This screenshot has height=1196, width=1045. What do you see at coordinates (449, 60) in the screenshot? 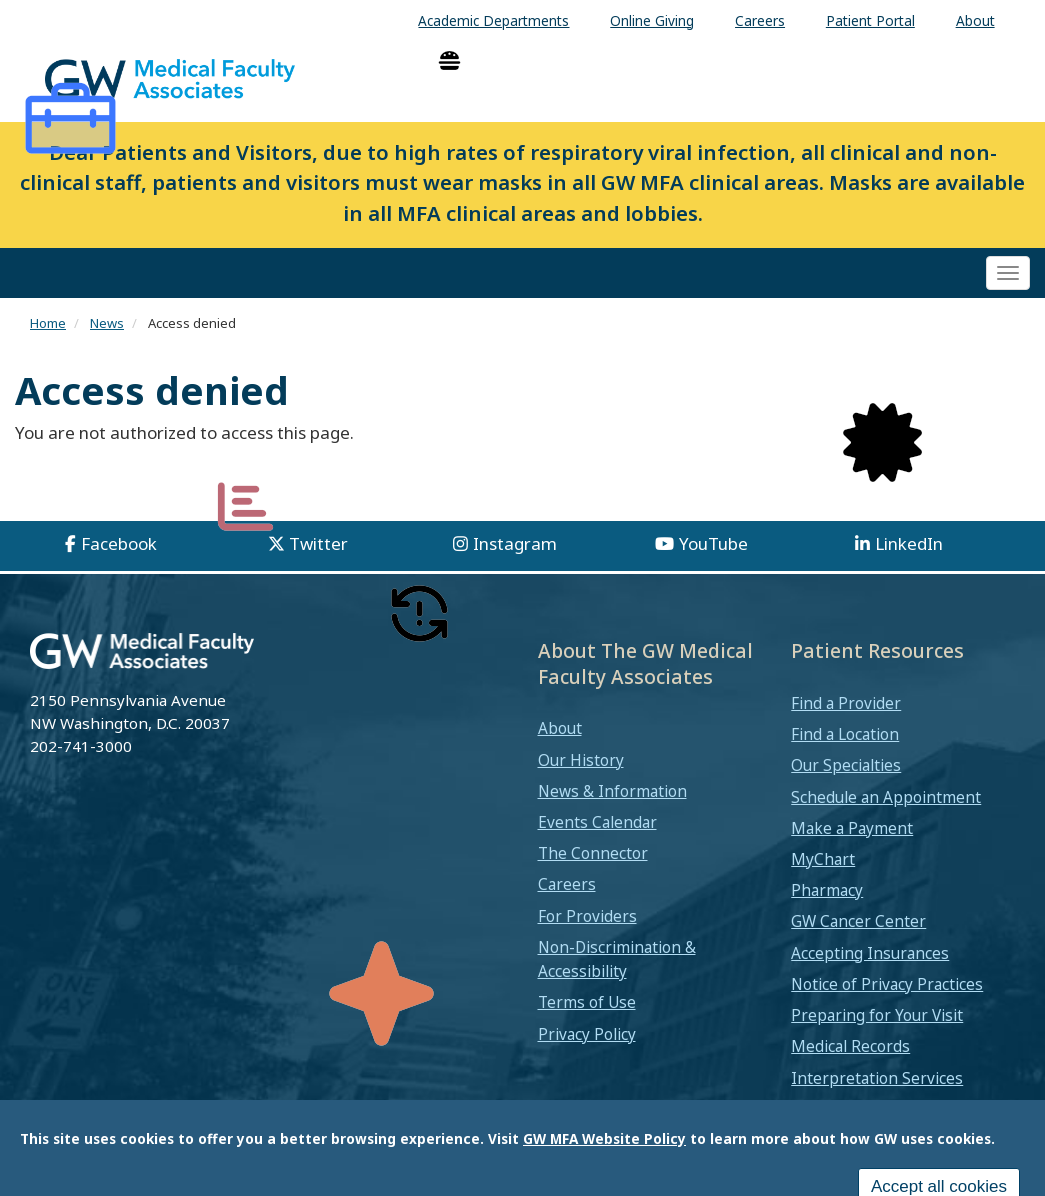
I see `access food or restaurant options` at bounding box center [449, 60].